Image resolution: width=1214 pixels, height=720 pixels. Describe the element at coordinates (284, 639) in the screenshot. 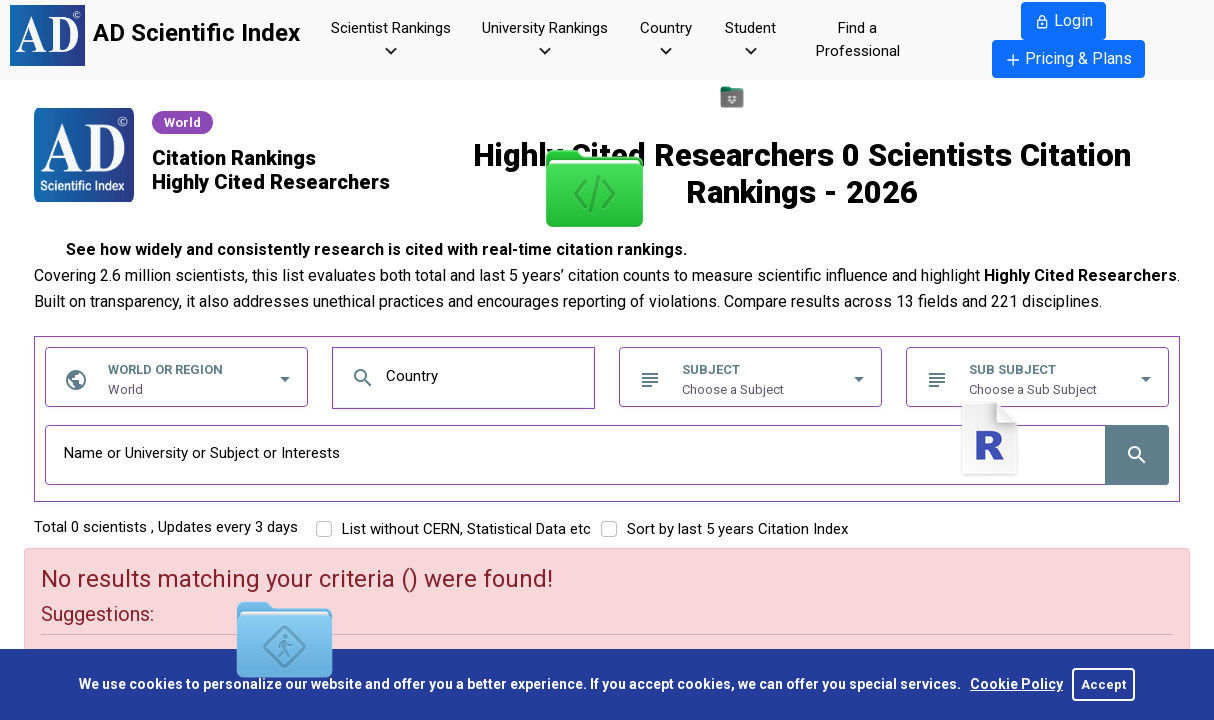

I see `access your public folder` at that location.